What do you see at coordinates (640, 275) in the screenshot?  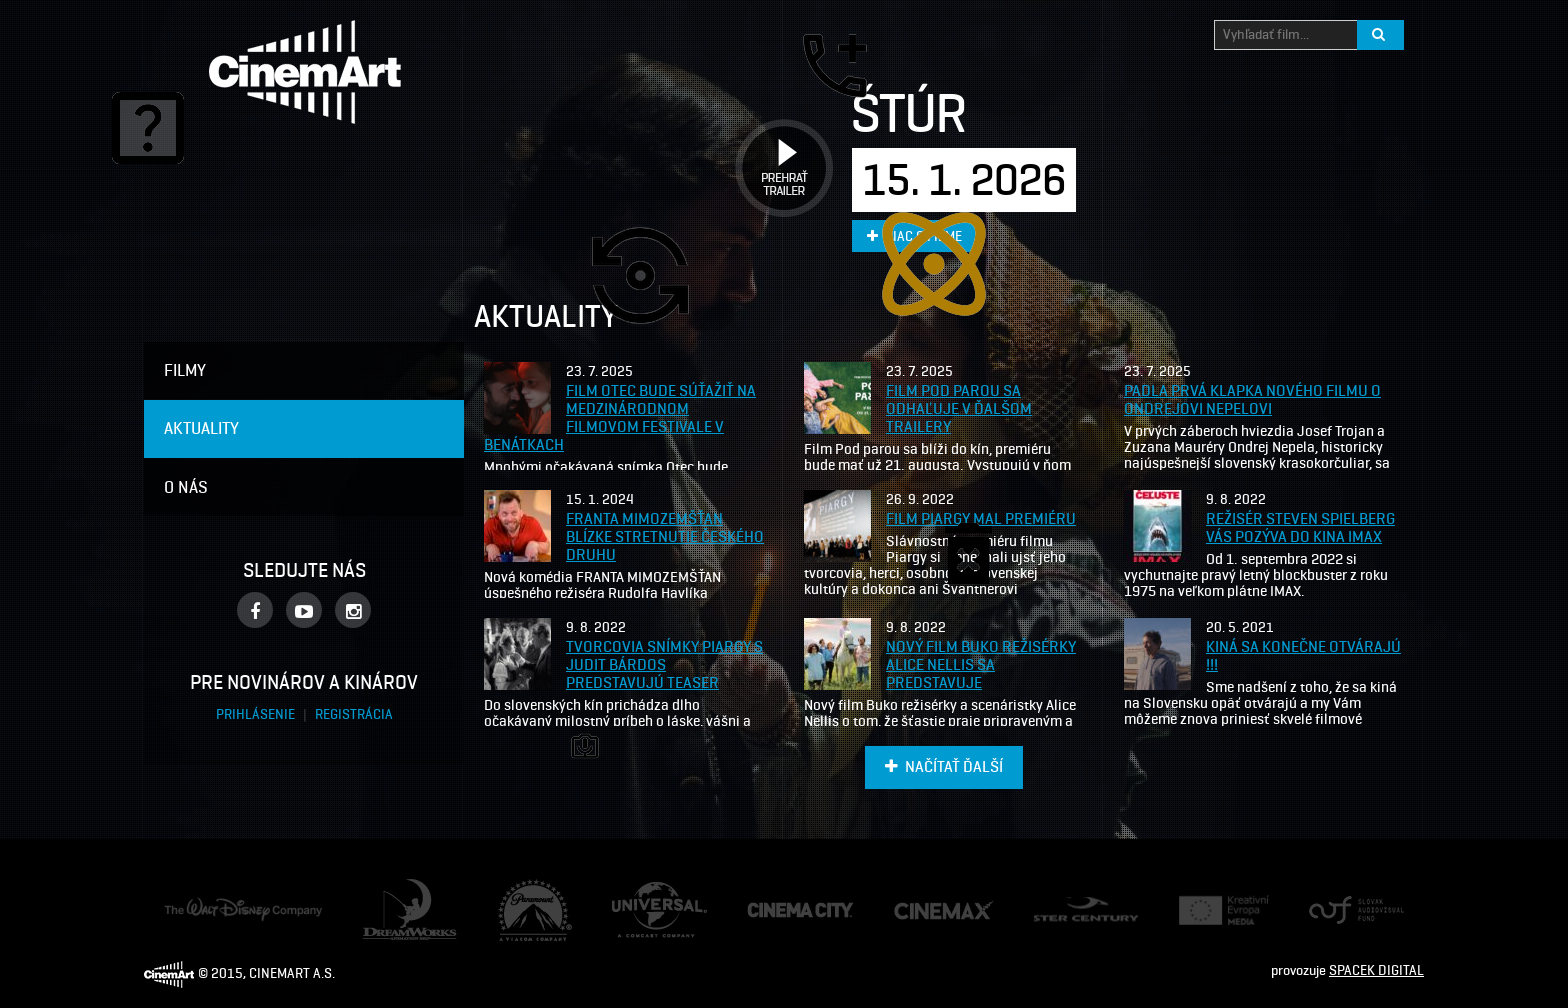 I see `switch between front and rear camera` at bounding box center [640, 275].